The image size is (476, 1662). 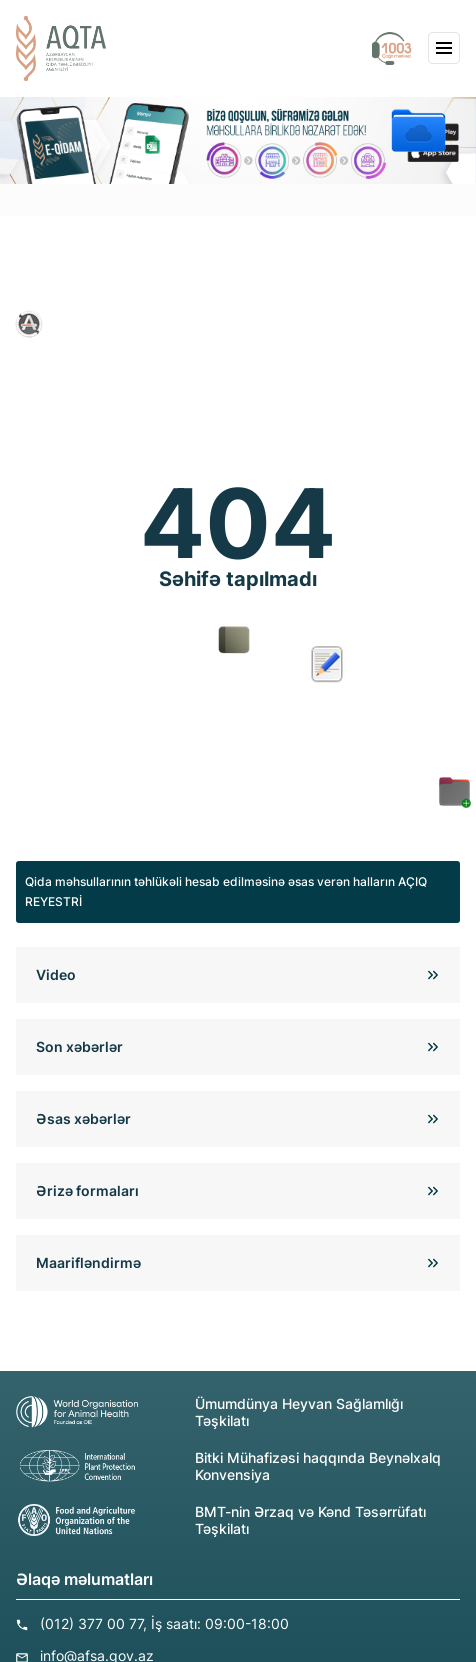 What do you see at coordinates (152, 144) in the screenshot?
I see `open a microsoft excel spreadsheet file` at bounding box center [152, 144].